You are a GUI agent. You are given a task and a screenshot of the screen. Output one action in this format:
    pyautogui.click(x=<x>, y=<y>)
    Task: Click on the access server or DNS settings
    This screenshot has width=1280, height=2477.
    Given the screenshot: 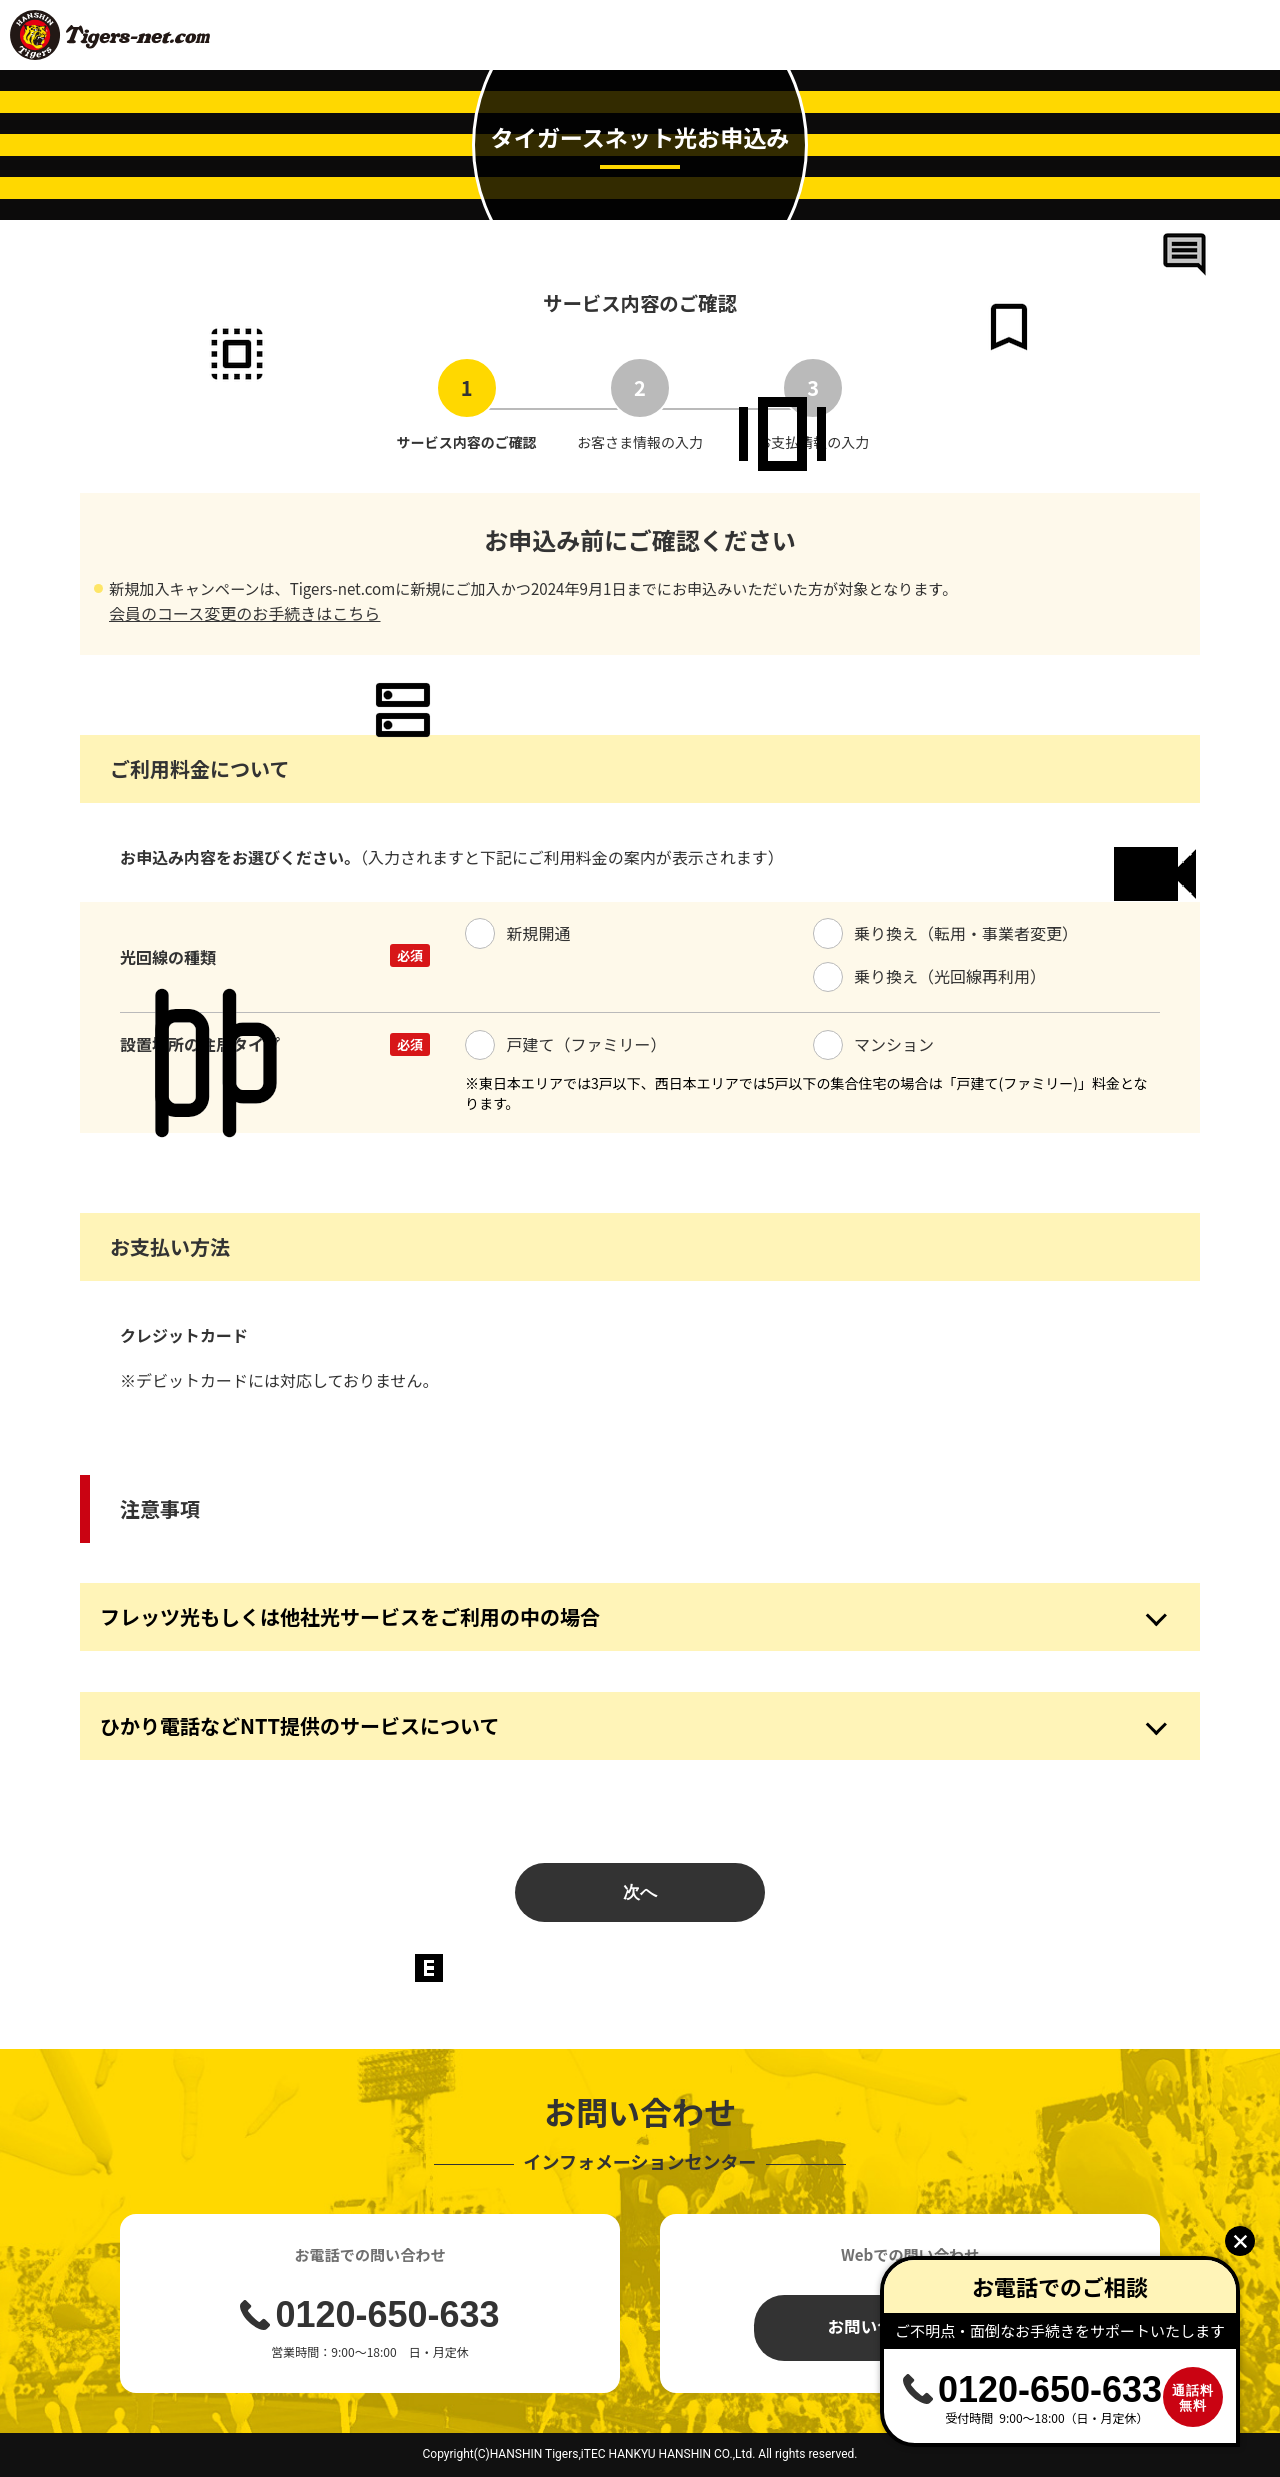 What is the action you would take?
    pyautogui.click(x=403, y=710)
    